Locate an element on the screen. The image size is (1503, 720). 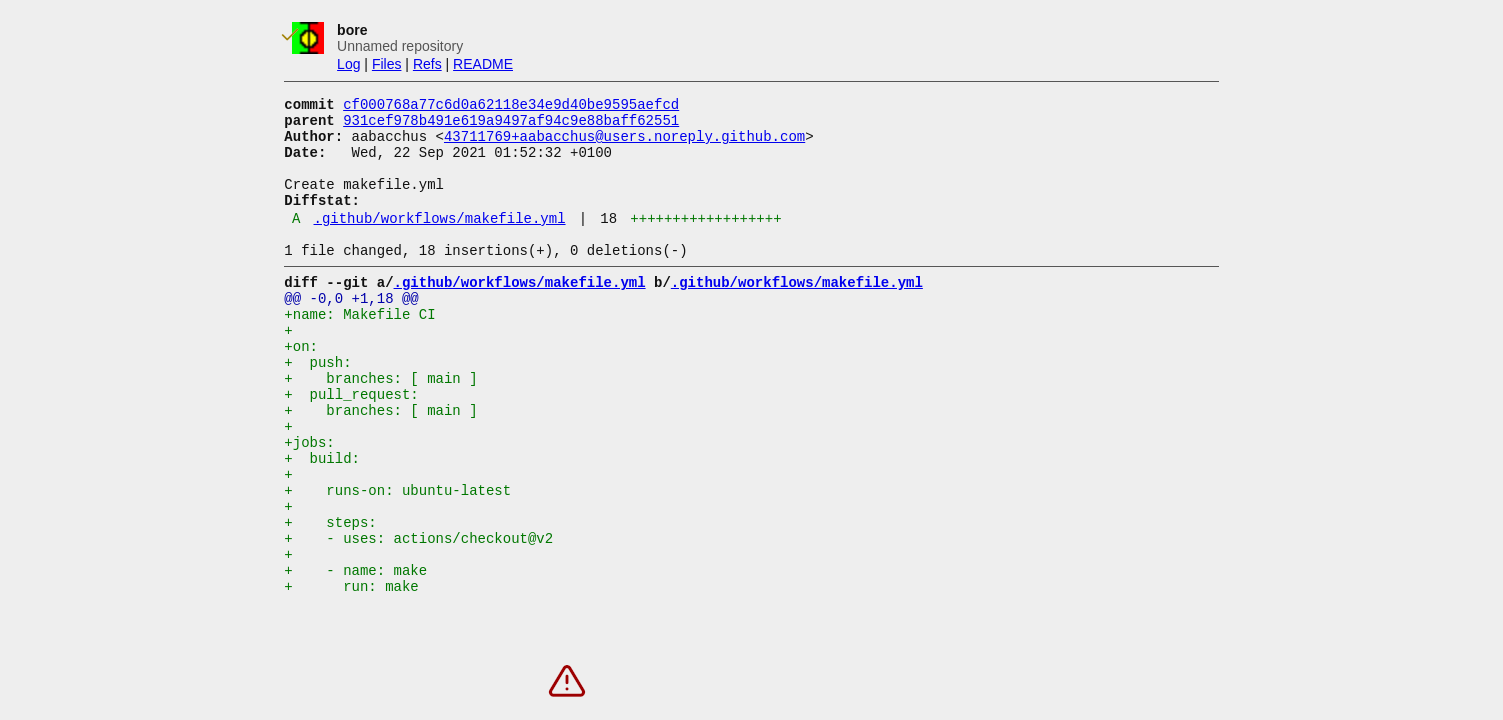
confirm or submit an action is located at coordinates (290, 35).